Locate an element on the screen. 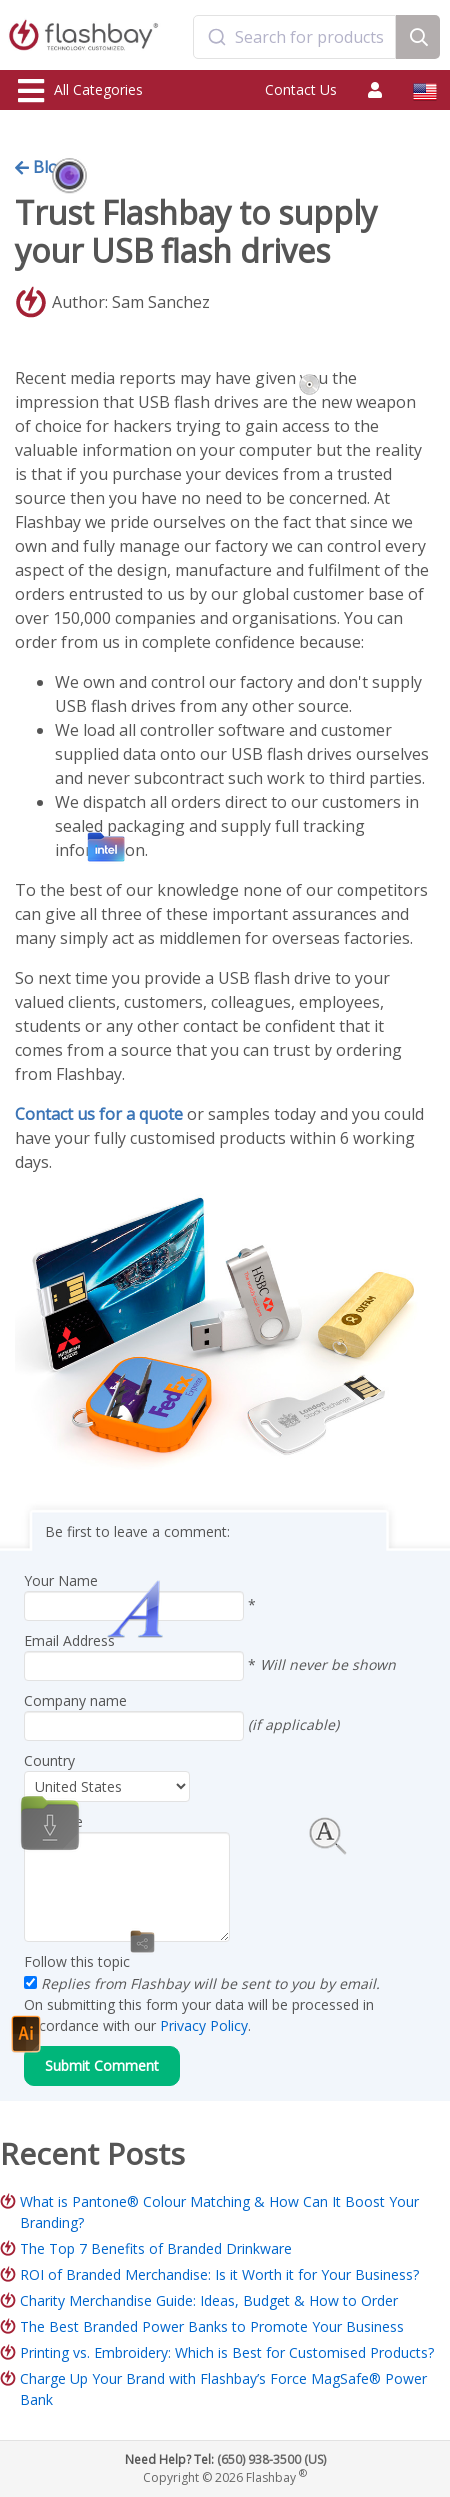 The image size is (450, 2497). open the camera app is located at coordinates (69, 175).